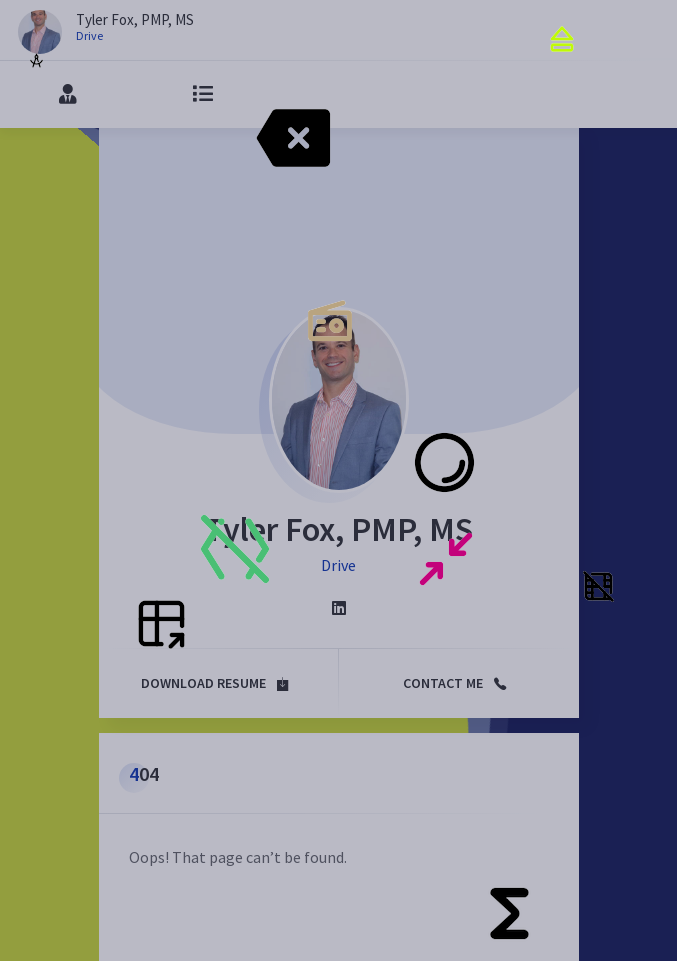 The image size is (677, 961). I want to click on access geometry or drawing tools, so click(36, 60).